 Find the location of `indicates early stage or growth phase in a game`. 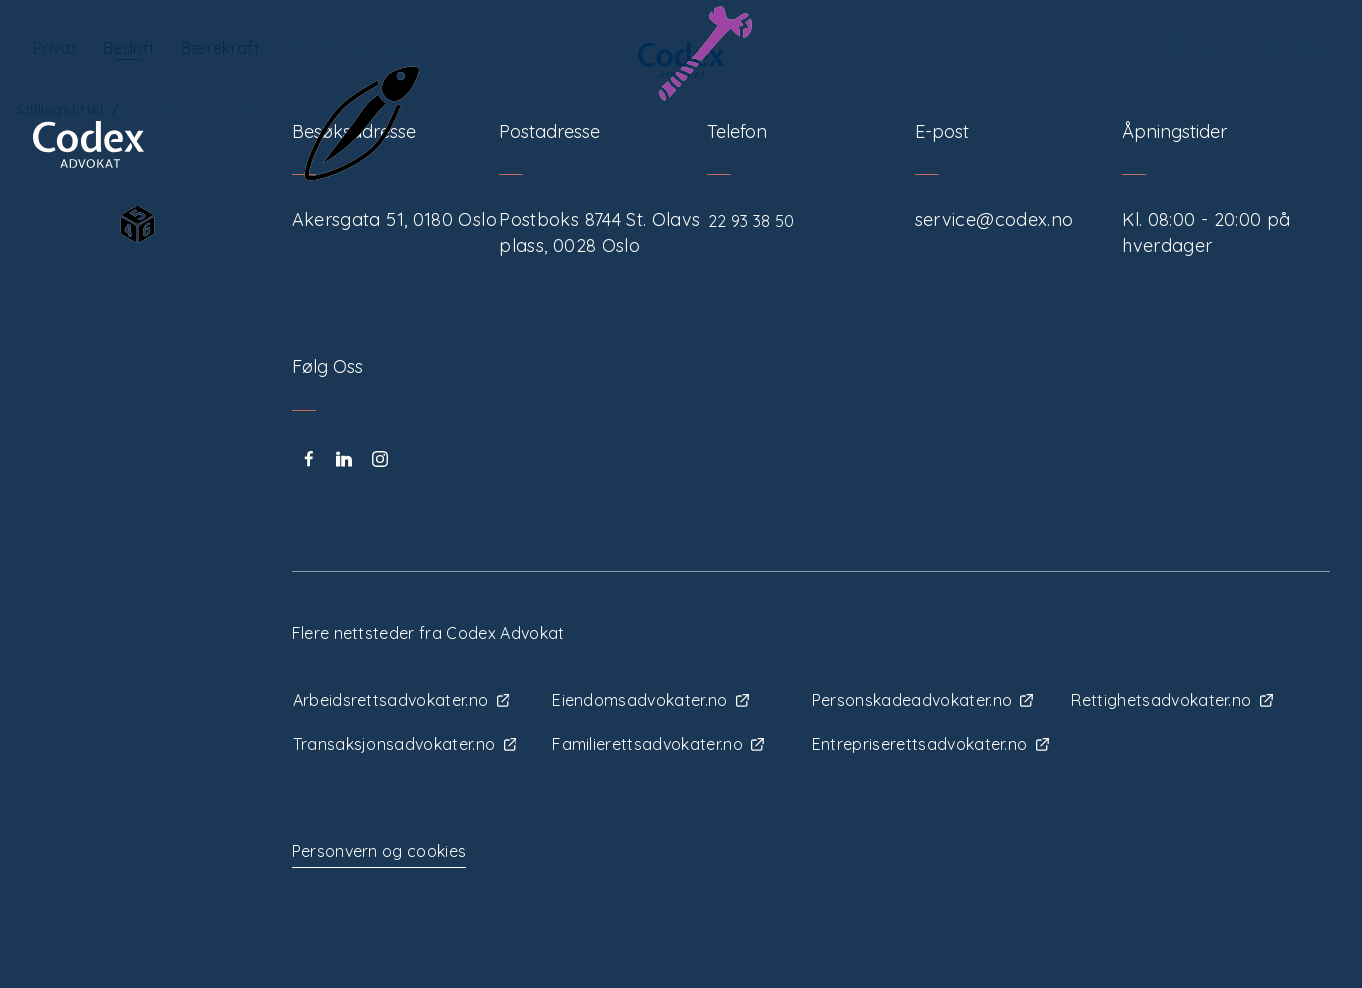

indicates early stage or growth phase in a game is located at coordinates (362, 121).